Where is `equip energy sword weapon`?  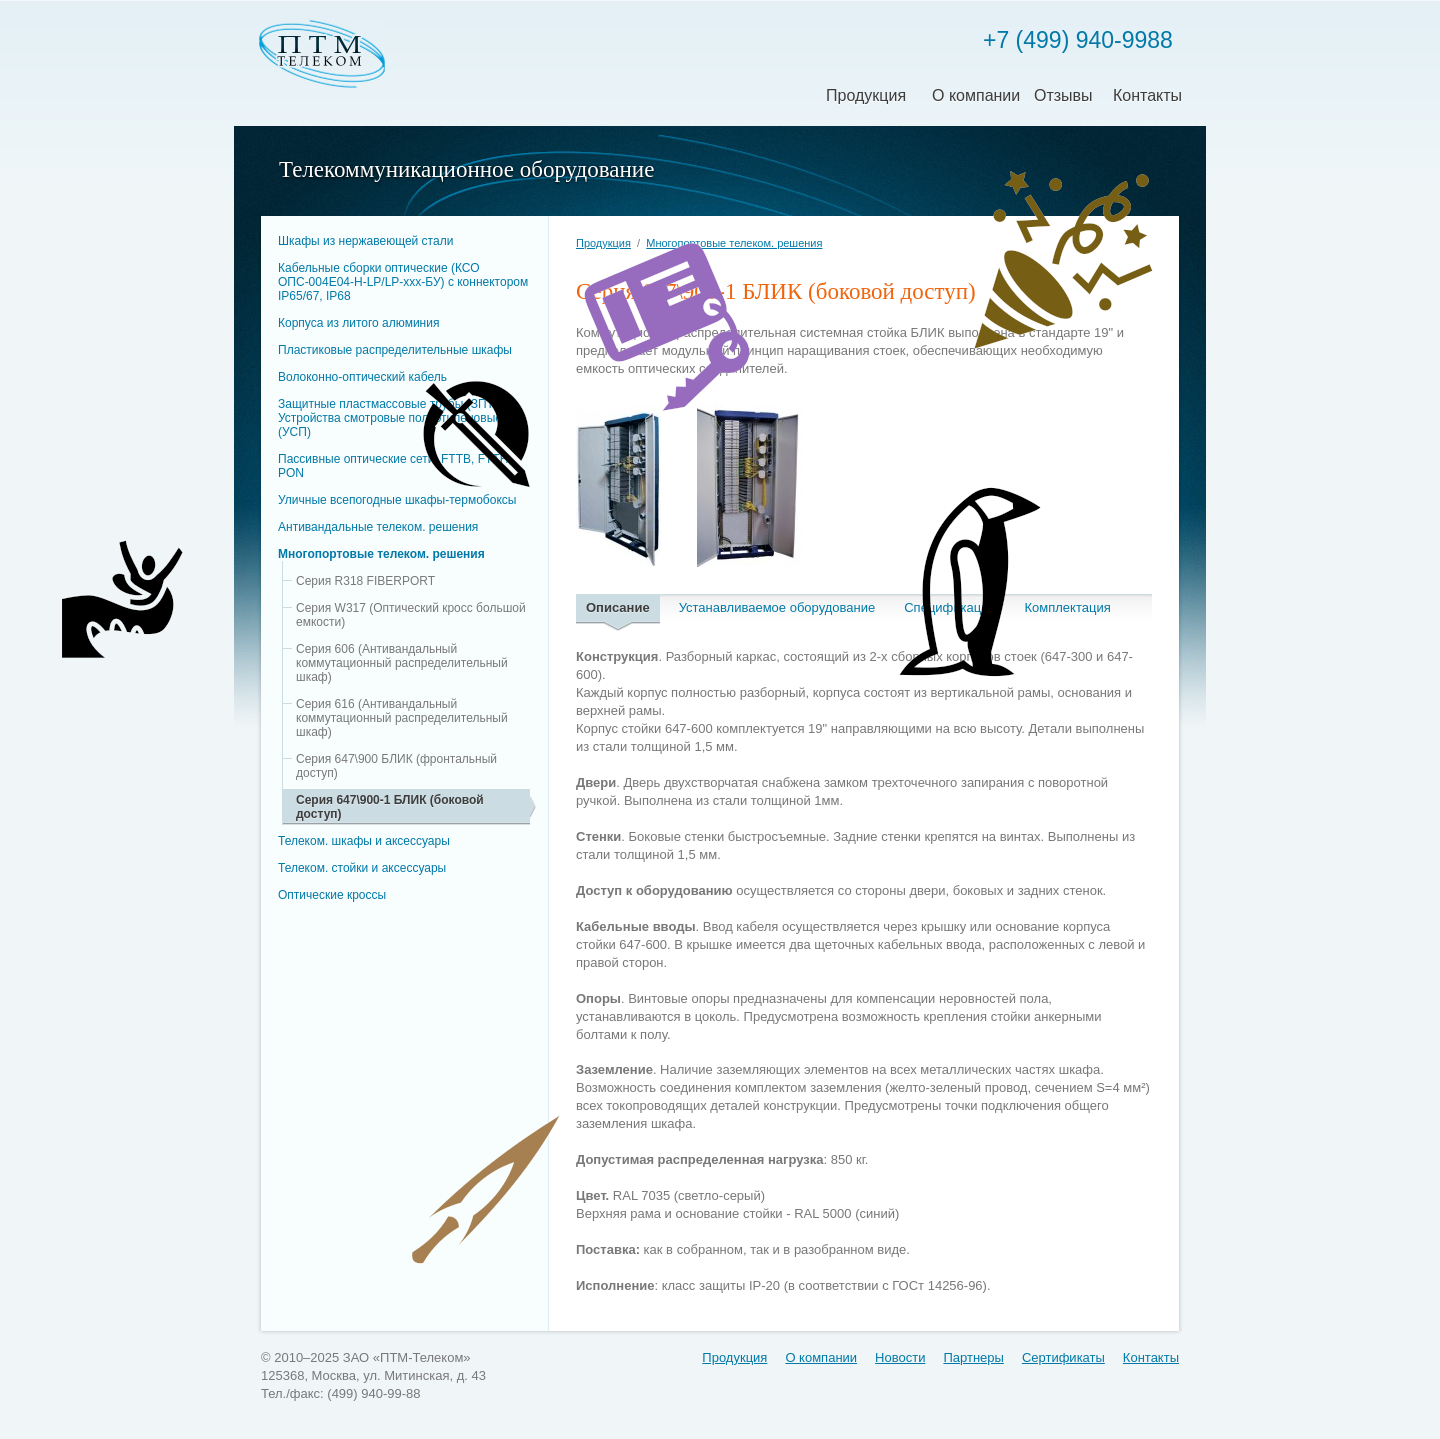
equip energy sword weapon is located at coordinates (486, 1188).